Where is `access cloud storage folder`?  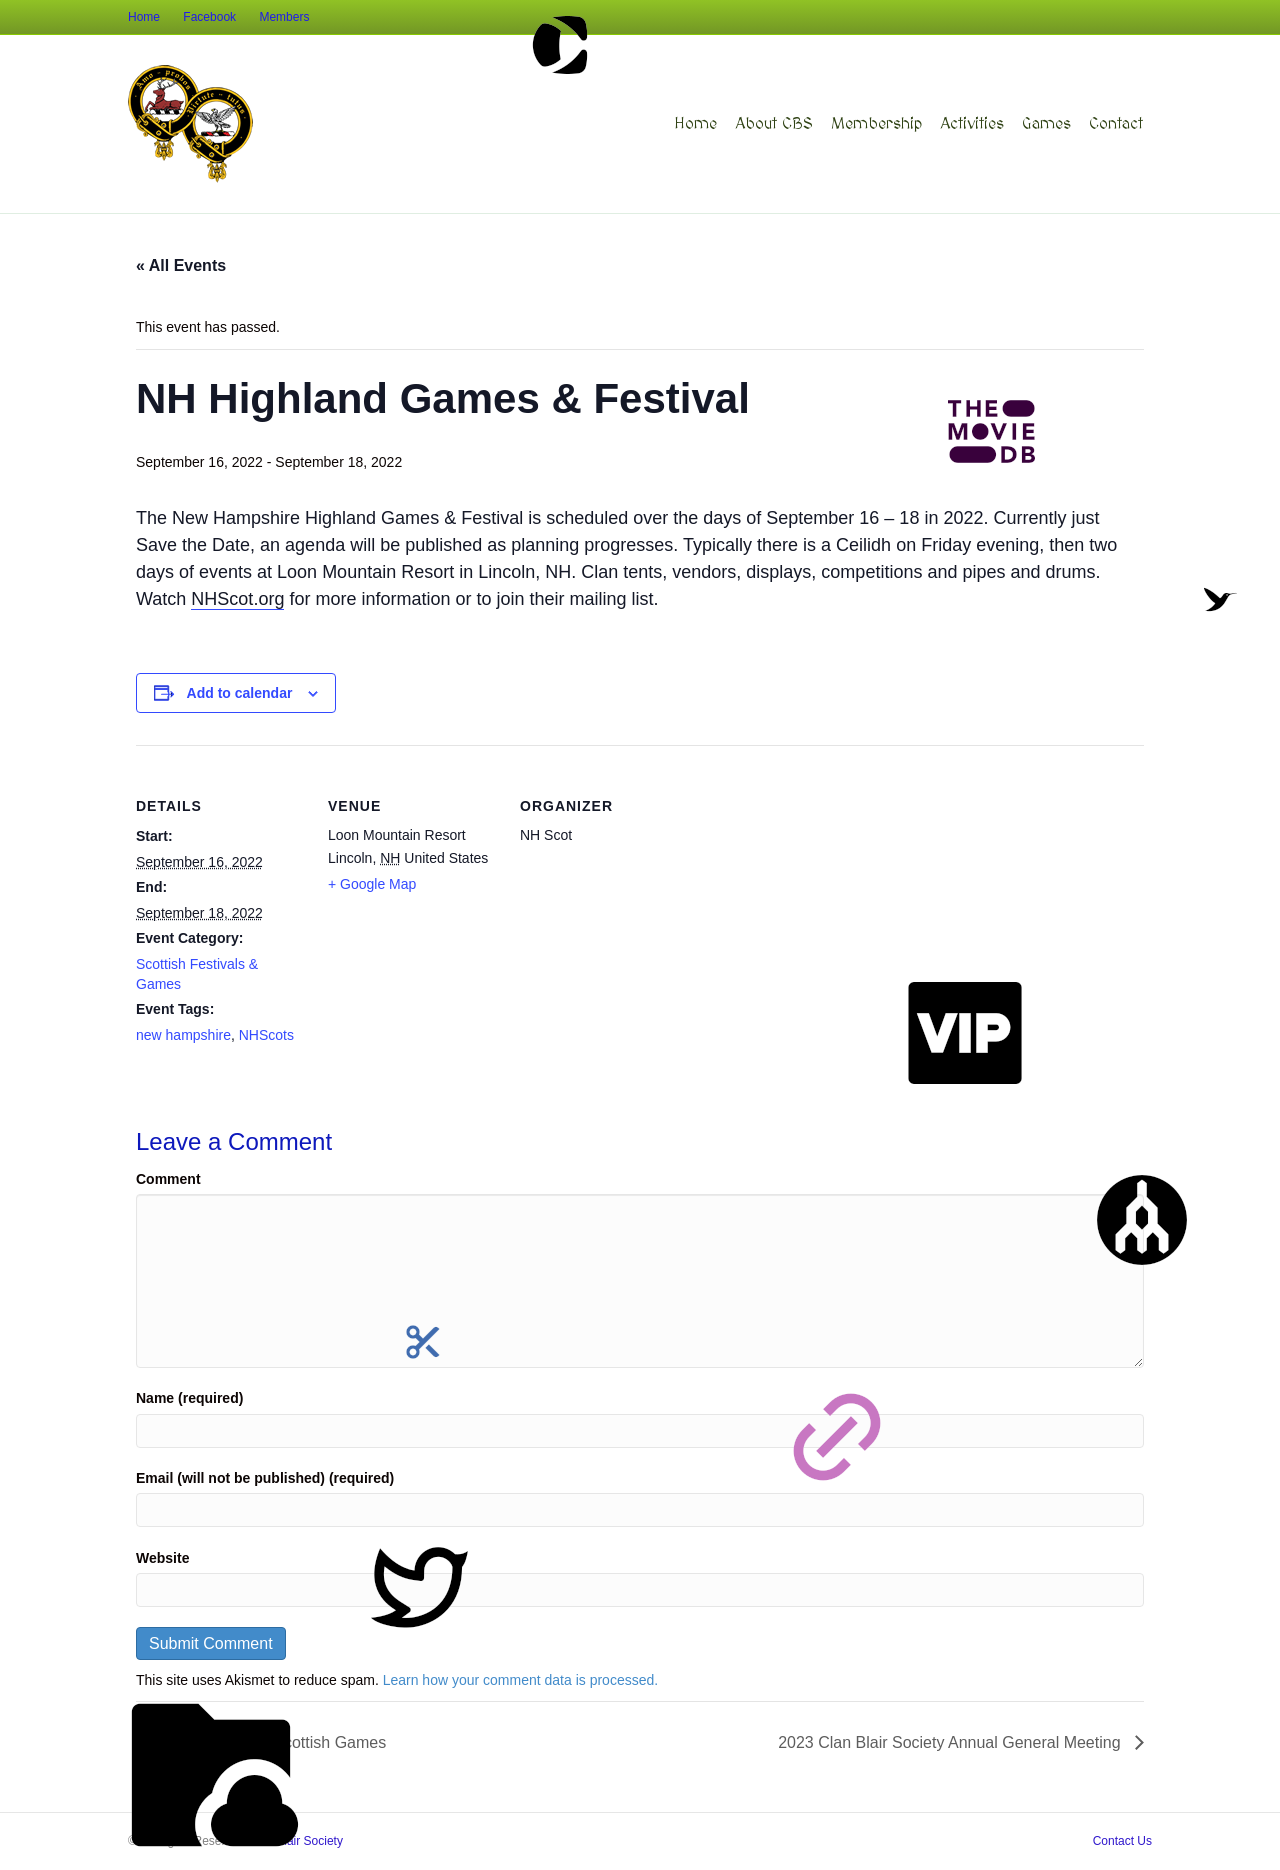 access cloud storage folder is located at coordinates (211, 1775).